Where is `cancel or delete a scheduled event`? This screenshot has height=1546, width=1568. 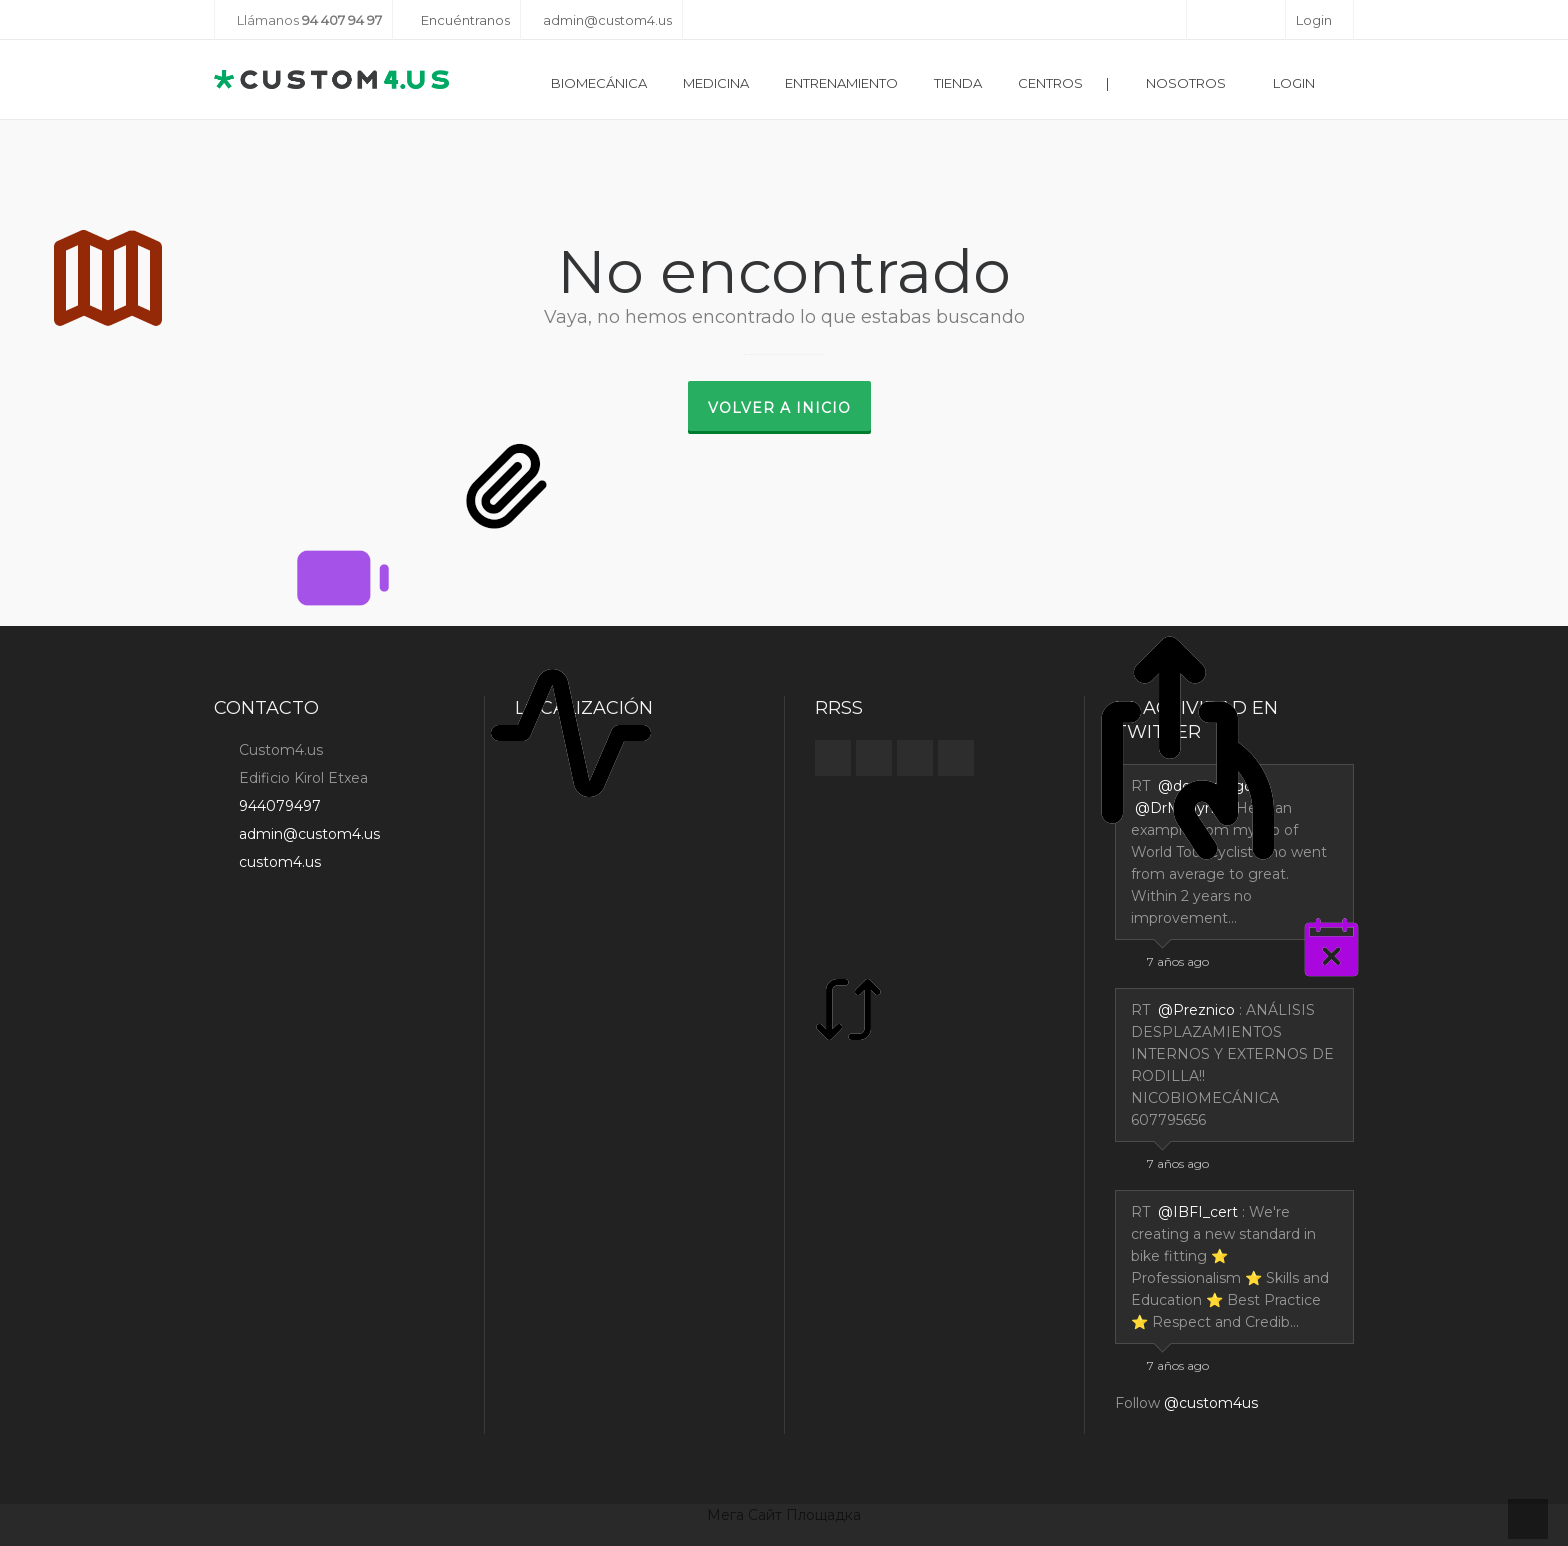 cancel or delete a scheduled event is located at coordinates (1331, 949).